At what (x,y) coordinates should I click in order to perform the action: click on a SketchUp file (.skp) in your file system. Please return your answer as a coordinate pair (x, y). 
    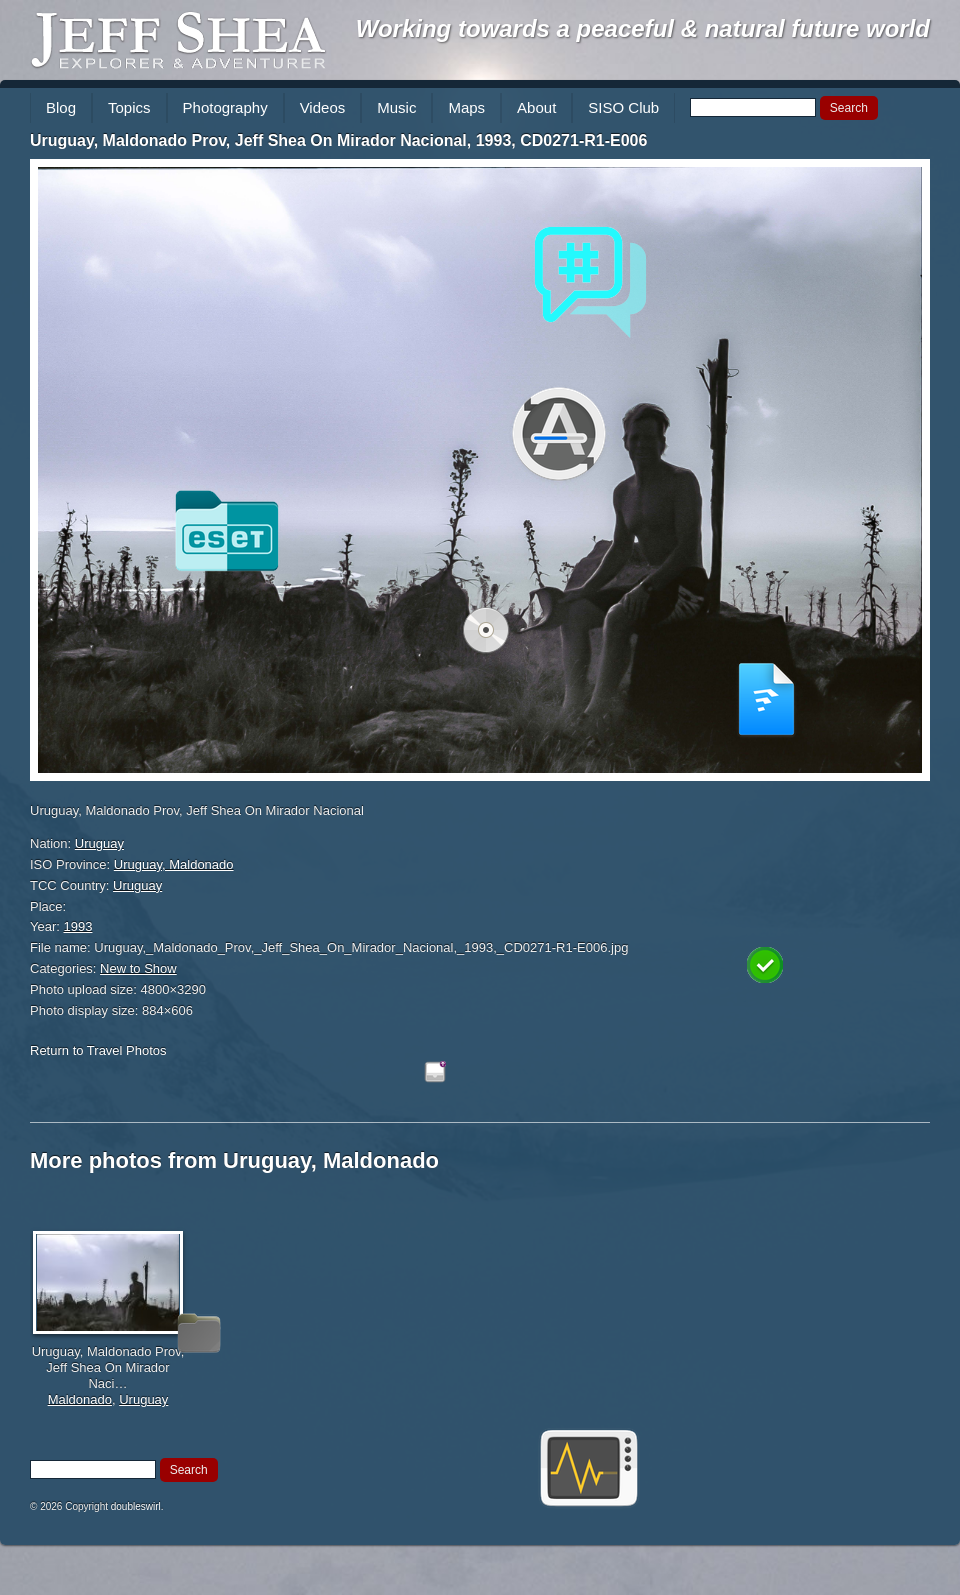
    Looking at the image, I should click on (766, 700).